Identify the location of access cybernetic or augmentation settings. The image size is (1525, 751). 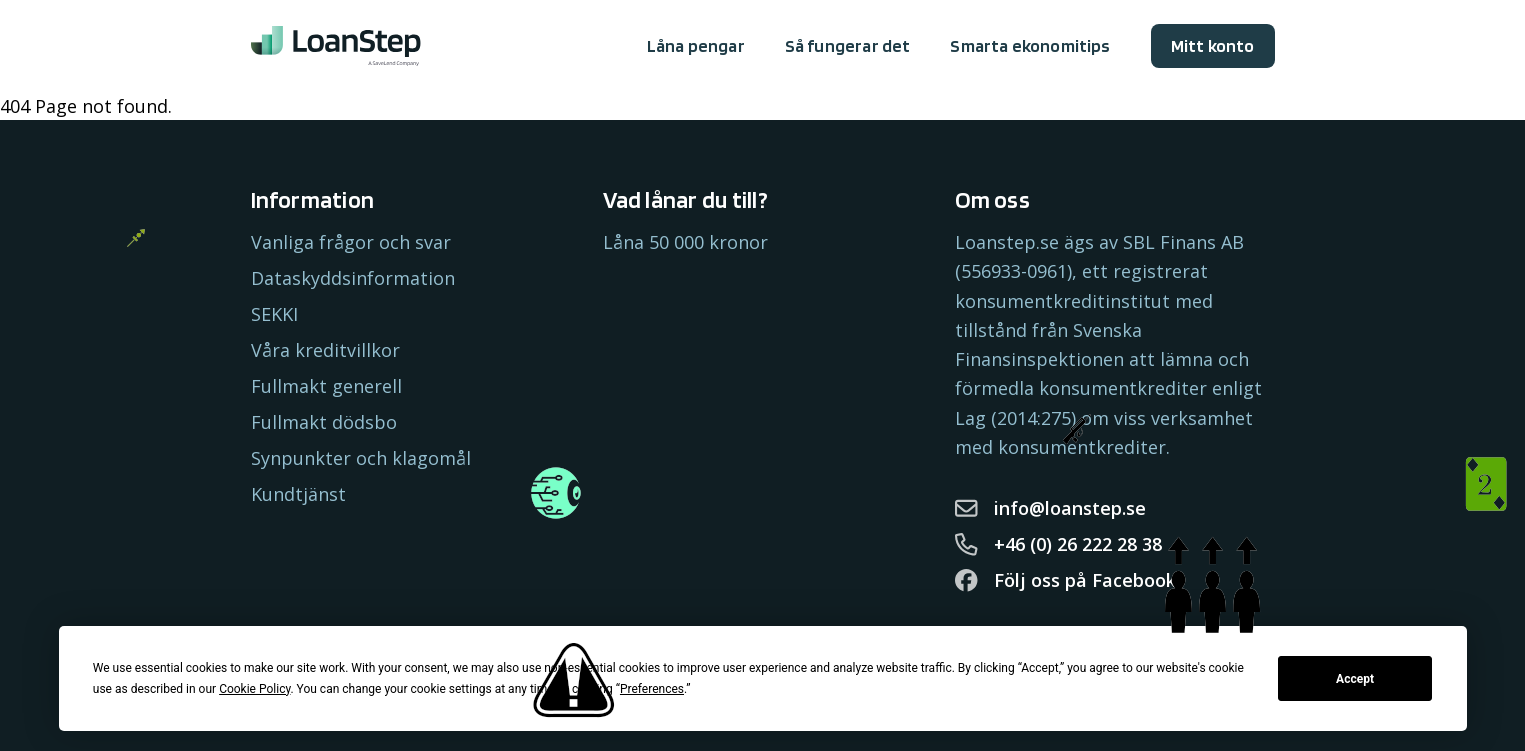
(556, 493).